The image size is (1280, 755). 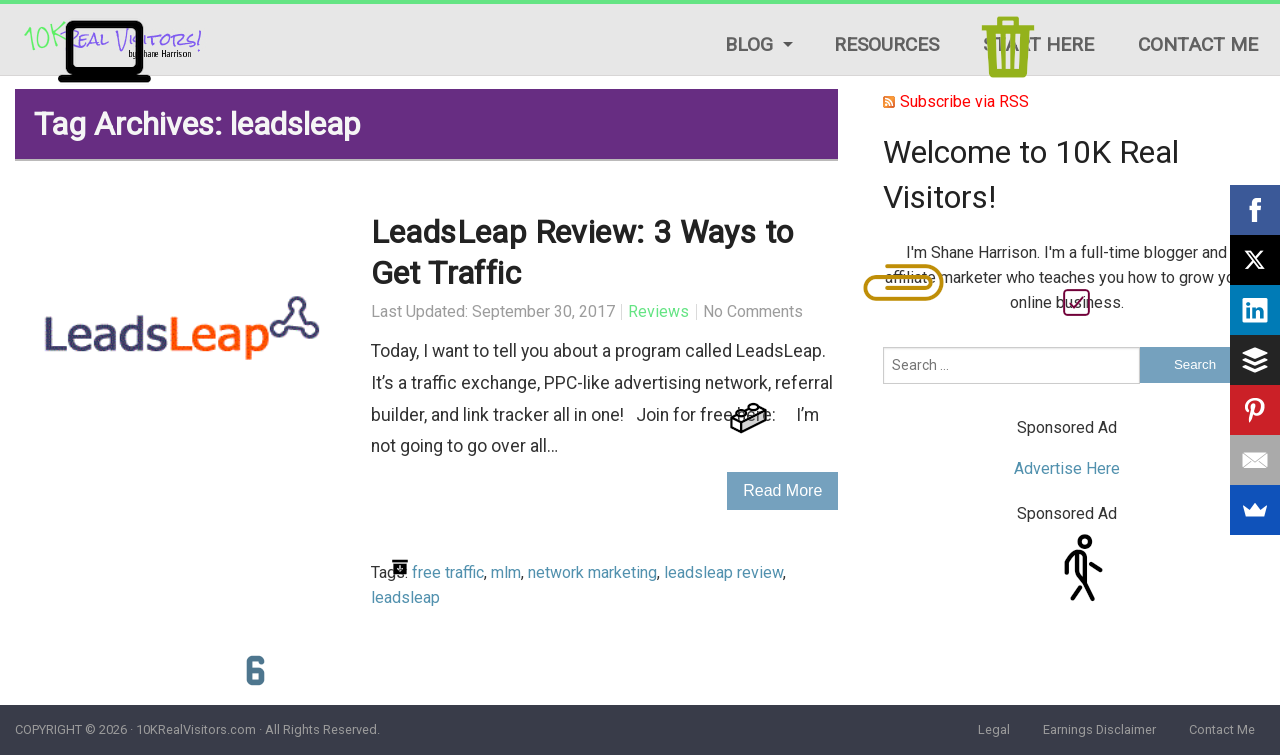 What do you see at coordinates (1008, 47) in the screenshot?
I see `delete this item` at bounding box center [1008, 47].